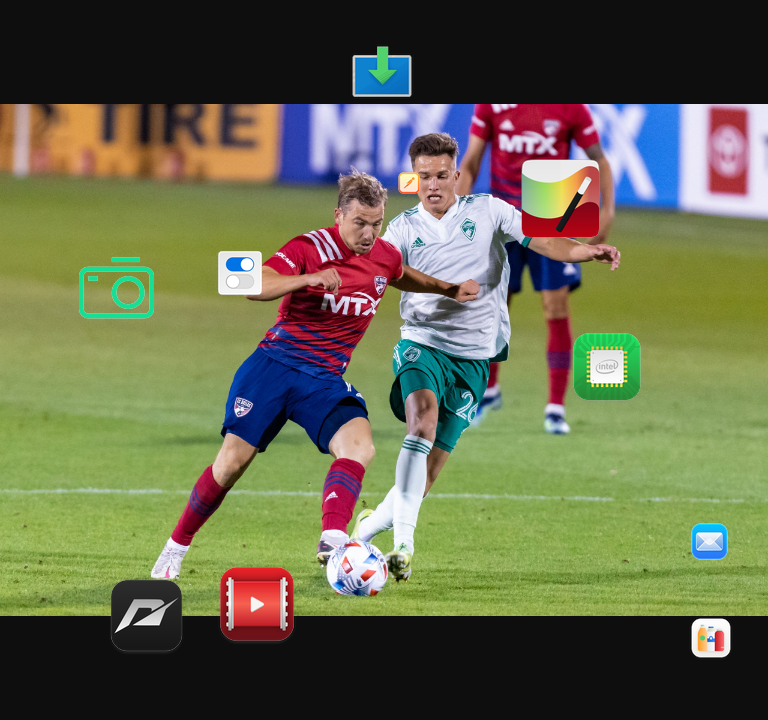 This screenshot has height=720, width=768. Describe the element at coordinates (607, 368) in the screenshot. I see `firmware file or system software package` at that location.